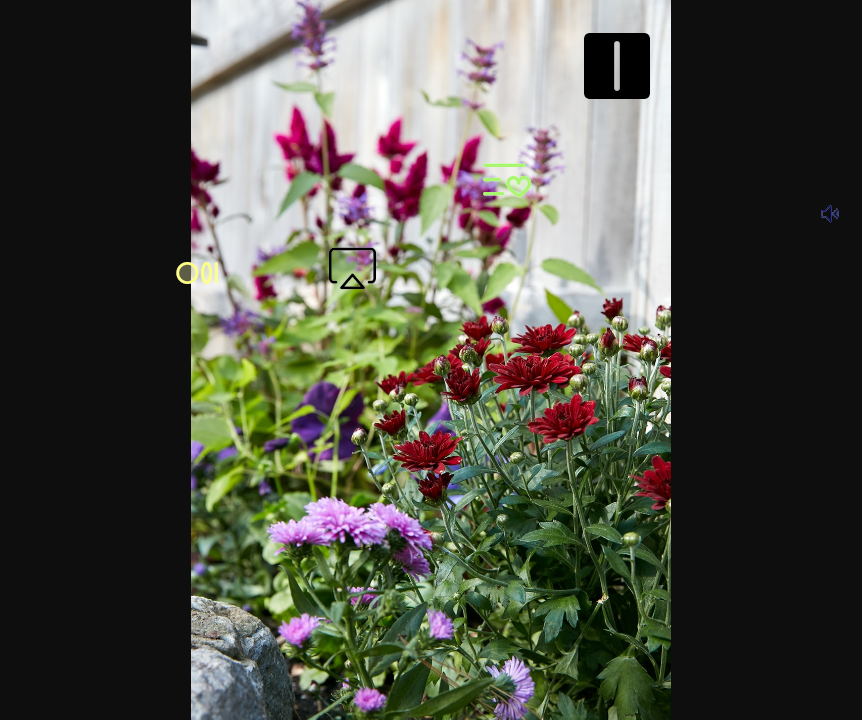  What do you see at coordinates (830, 214) in the screenshot?
I see `unmute audio or restore sound` at bounding box center [830, 214].